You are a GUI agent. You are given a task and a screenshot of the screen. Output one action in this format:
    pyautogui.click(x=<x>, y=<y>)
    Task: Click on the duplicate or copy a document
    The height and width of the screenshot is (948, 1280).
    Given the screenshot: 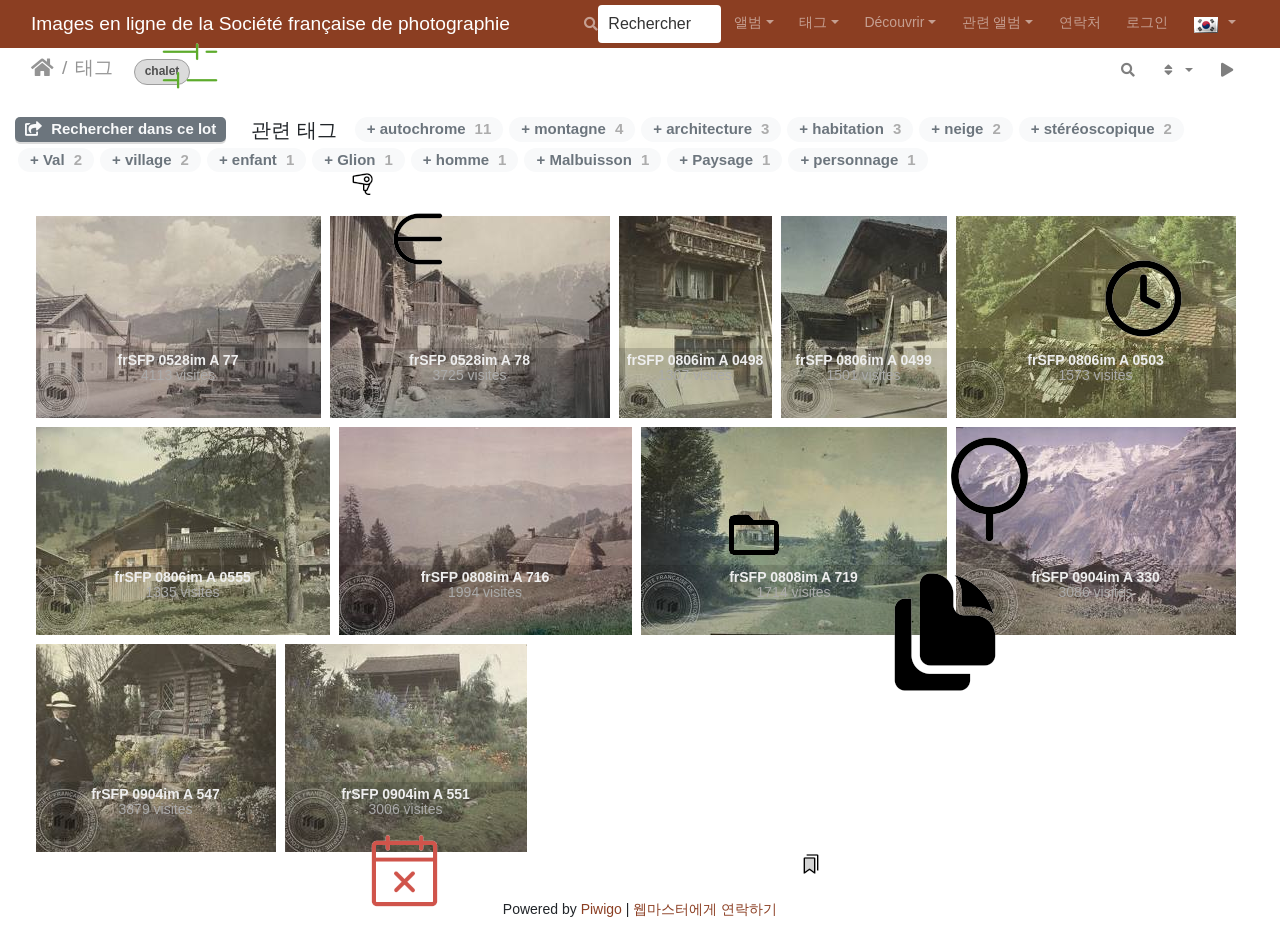 What is the action you would take?
    pyautogui.click(x=945, y=632)
    